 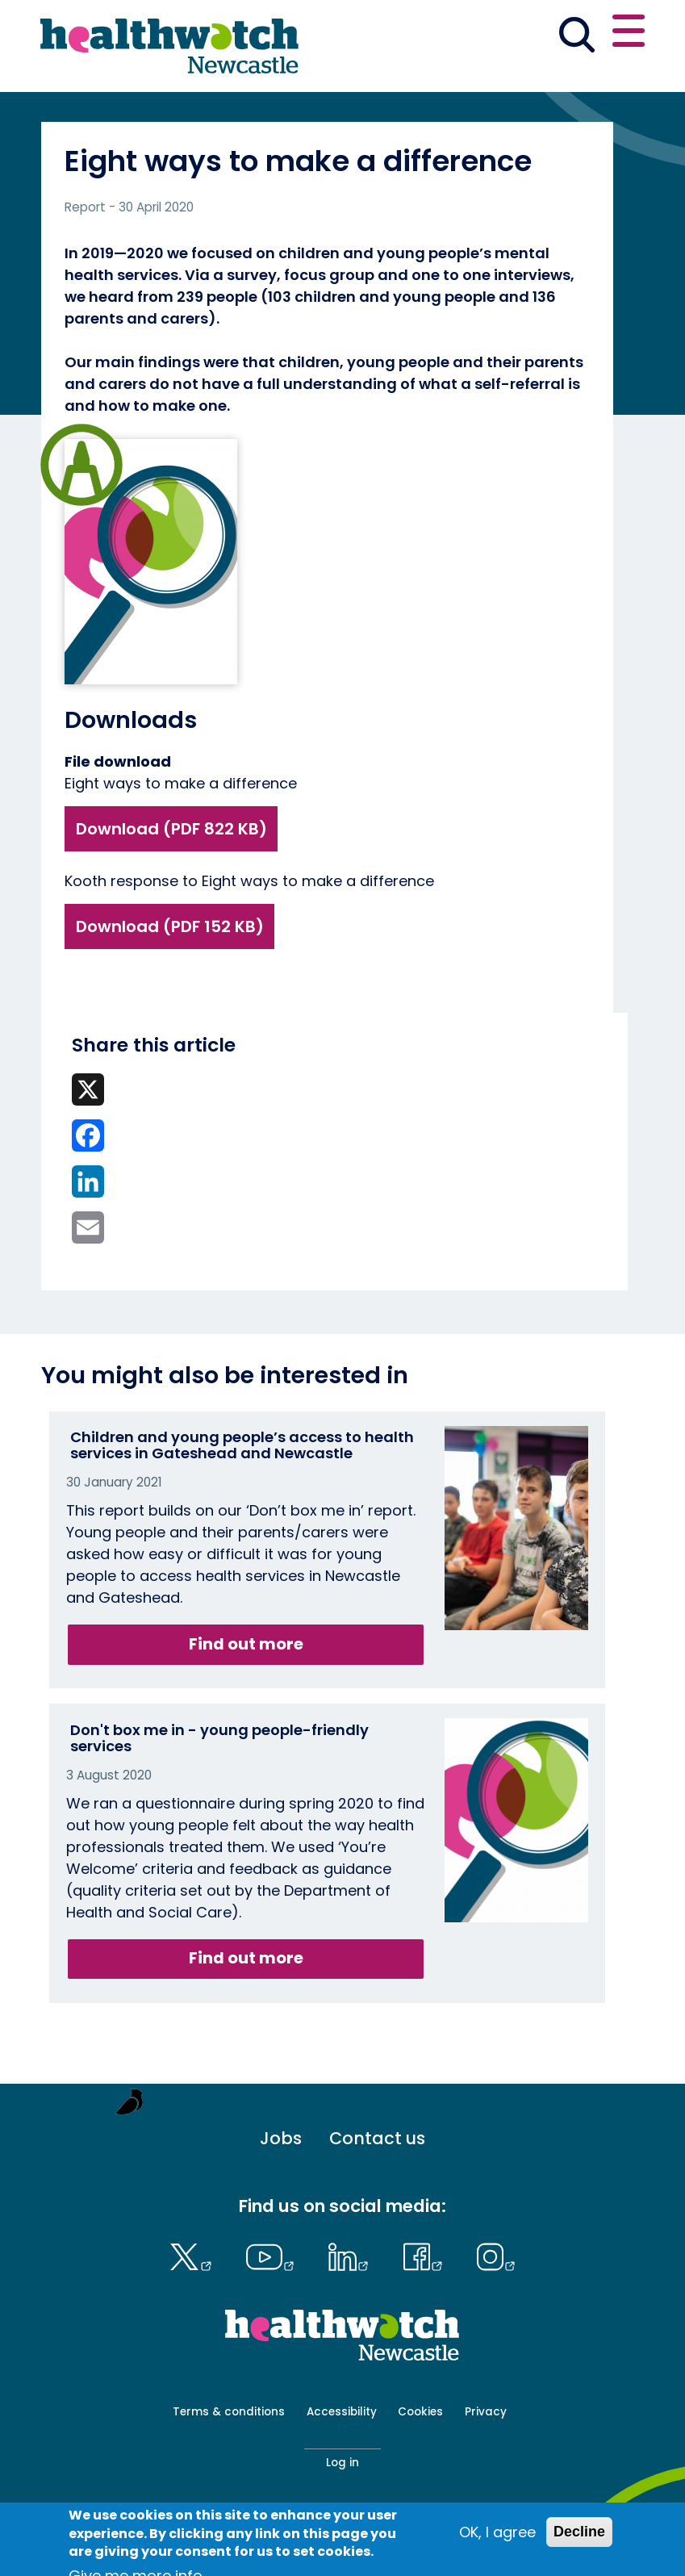 I want to click on open yuque documentation platform, so click(x=129, y=2101).